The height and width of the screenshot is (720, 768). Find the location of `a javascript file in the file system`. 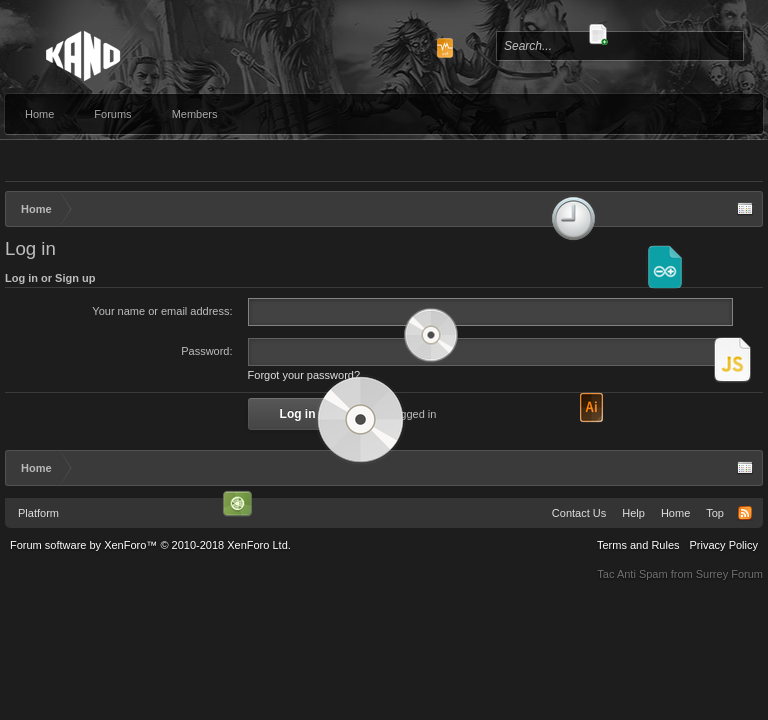

a javascript file in the file system is located at coordinates (732, 359).